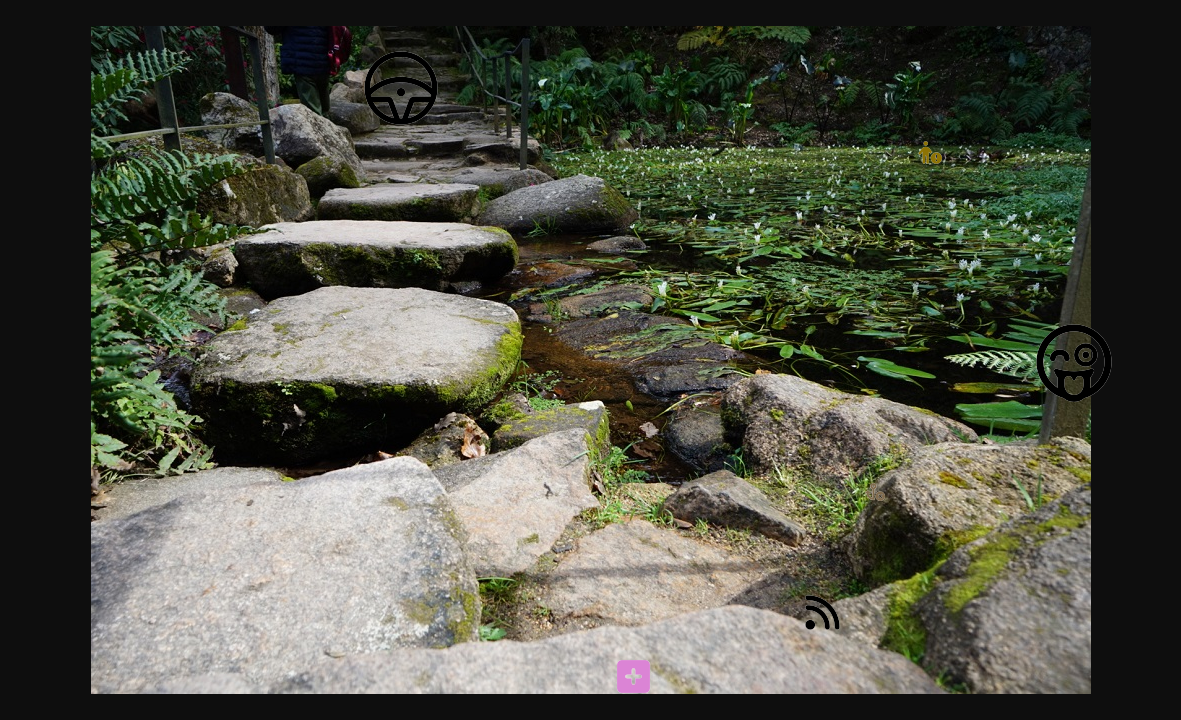 This screenshot has width=1181, height=720. What do you see at coordinates (874, 491) in the screenshot?
I see `remove a saved anchor point or location` at bounding box center [874, 491].